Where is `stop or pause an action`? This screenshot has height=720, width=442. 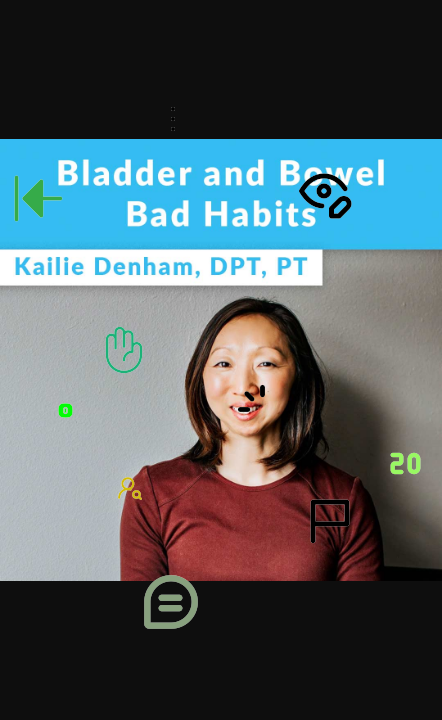 stop or pause an action is located at coordinates (124, 350).